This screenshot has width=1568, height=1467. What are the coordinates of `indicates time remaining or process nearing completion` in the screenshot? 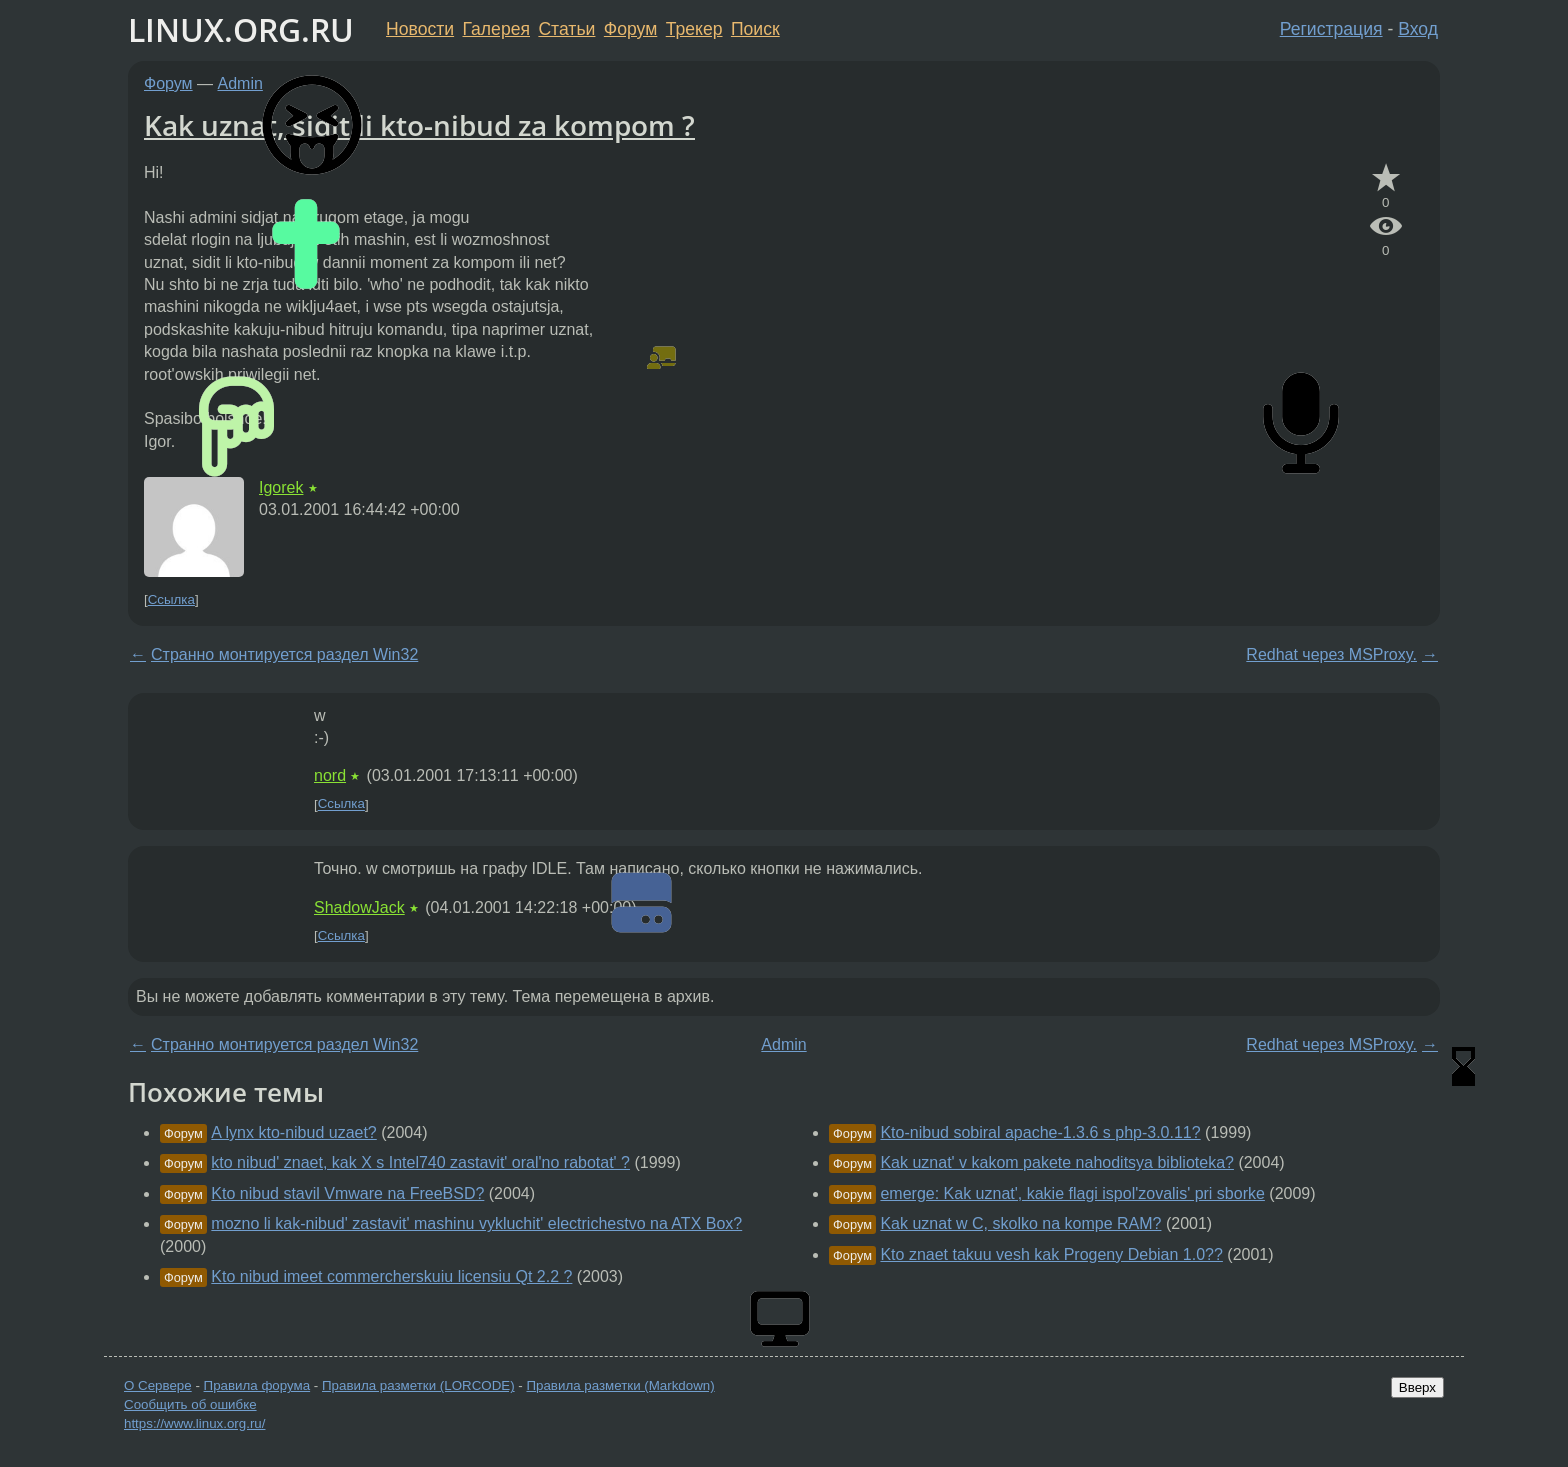 It's located at (1463, 1066).